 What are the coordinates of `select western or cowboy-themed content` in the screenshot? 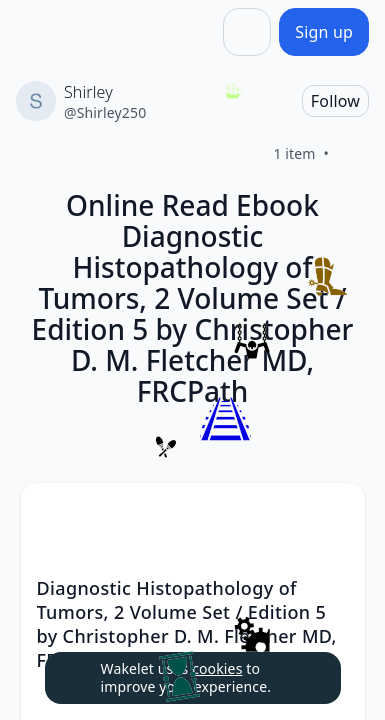 It's located at (327, 276).